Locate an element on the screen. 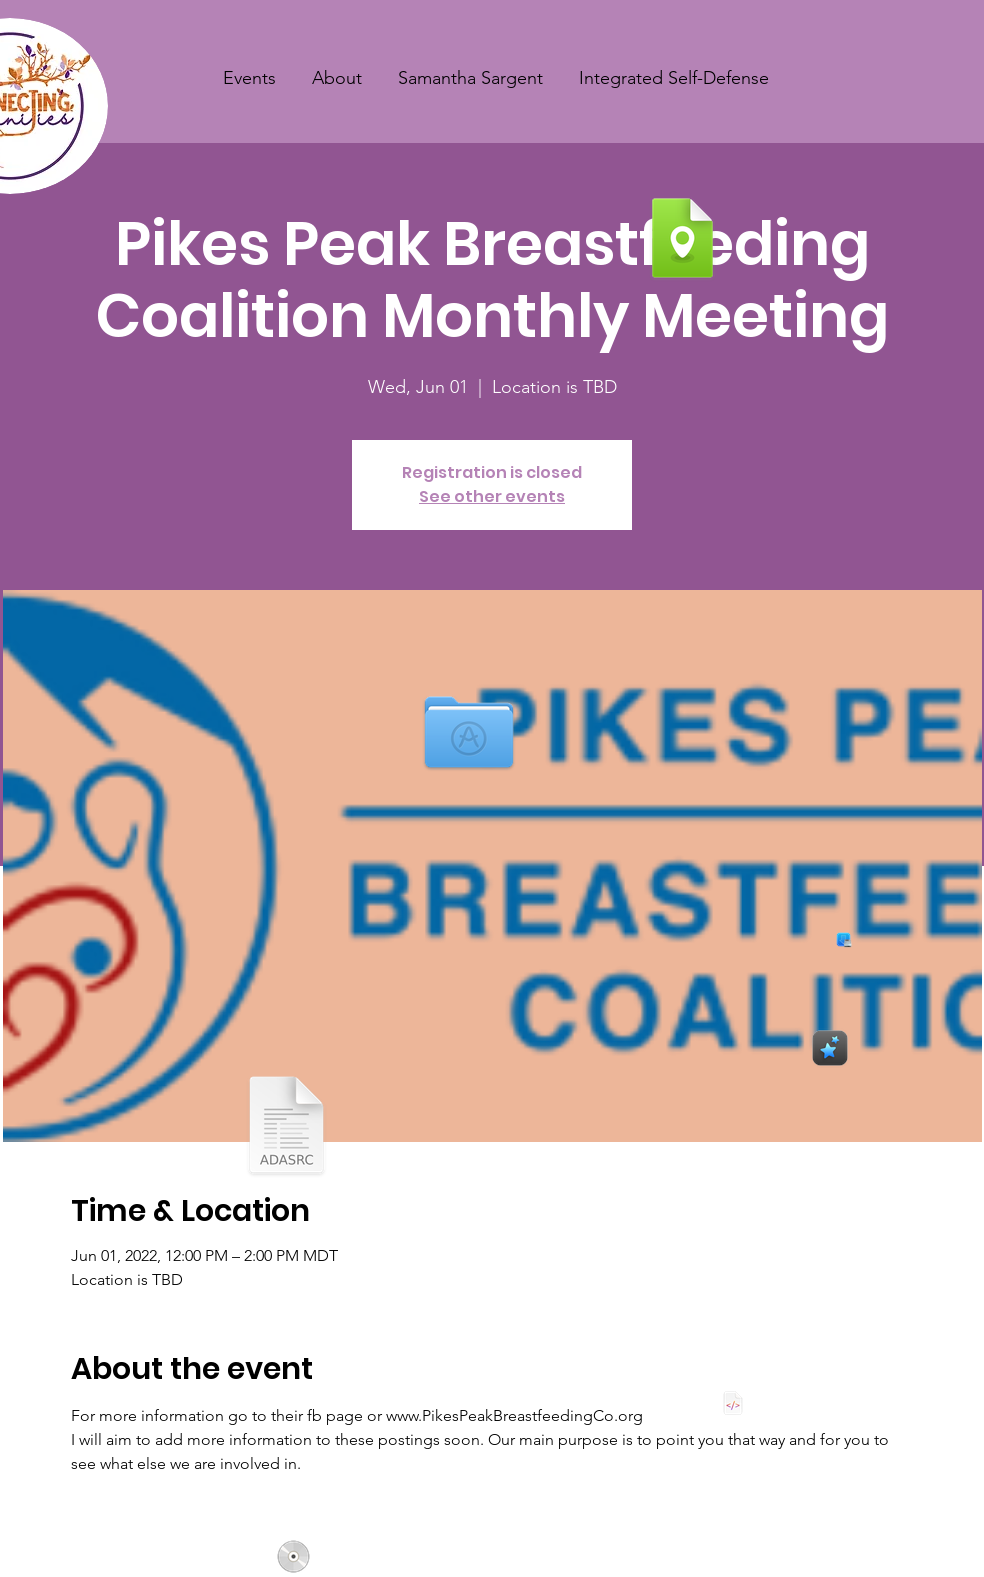 This screenshot has width=984, height=1577. openstreetmap data file is located at coordinates (682, 239).